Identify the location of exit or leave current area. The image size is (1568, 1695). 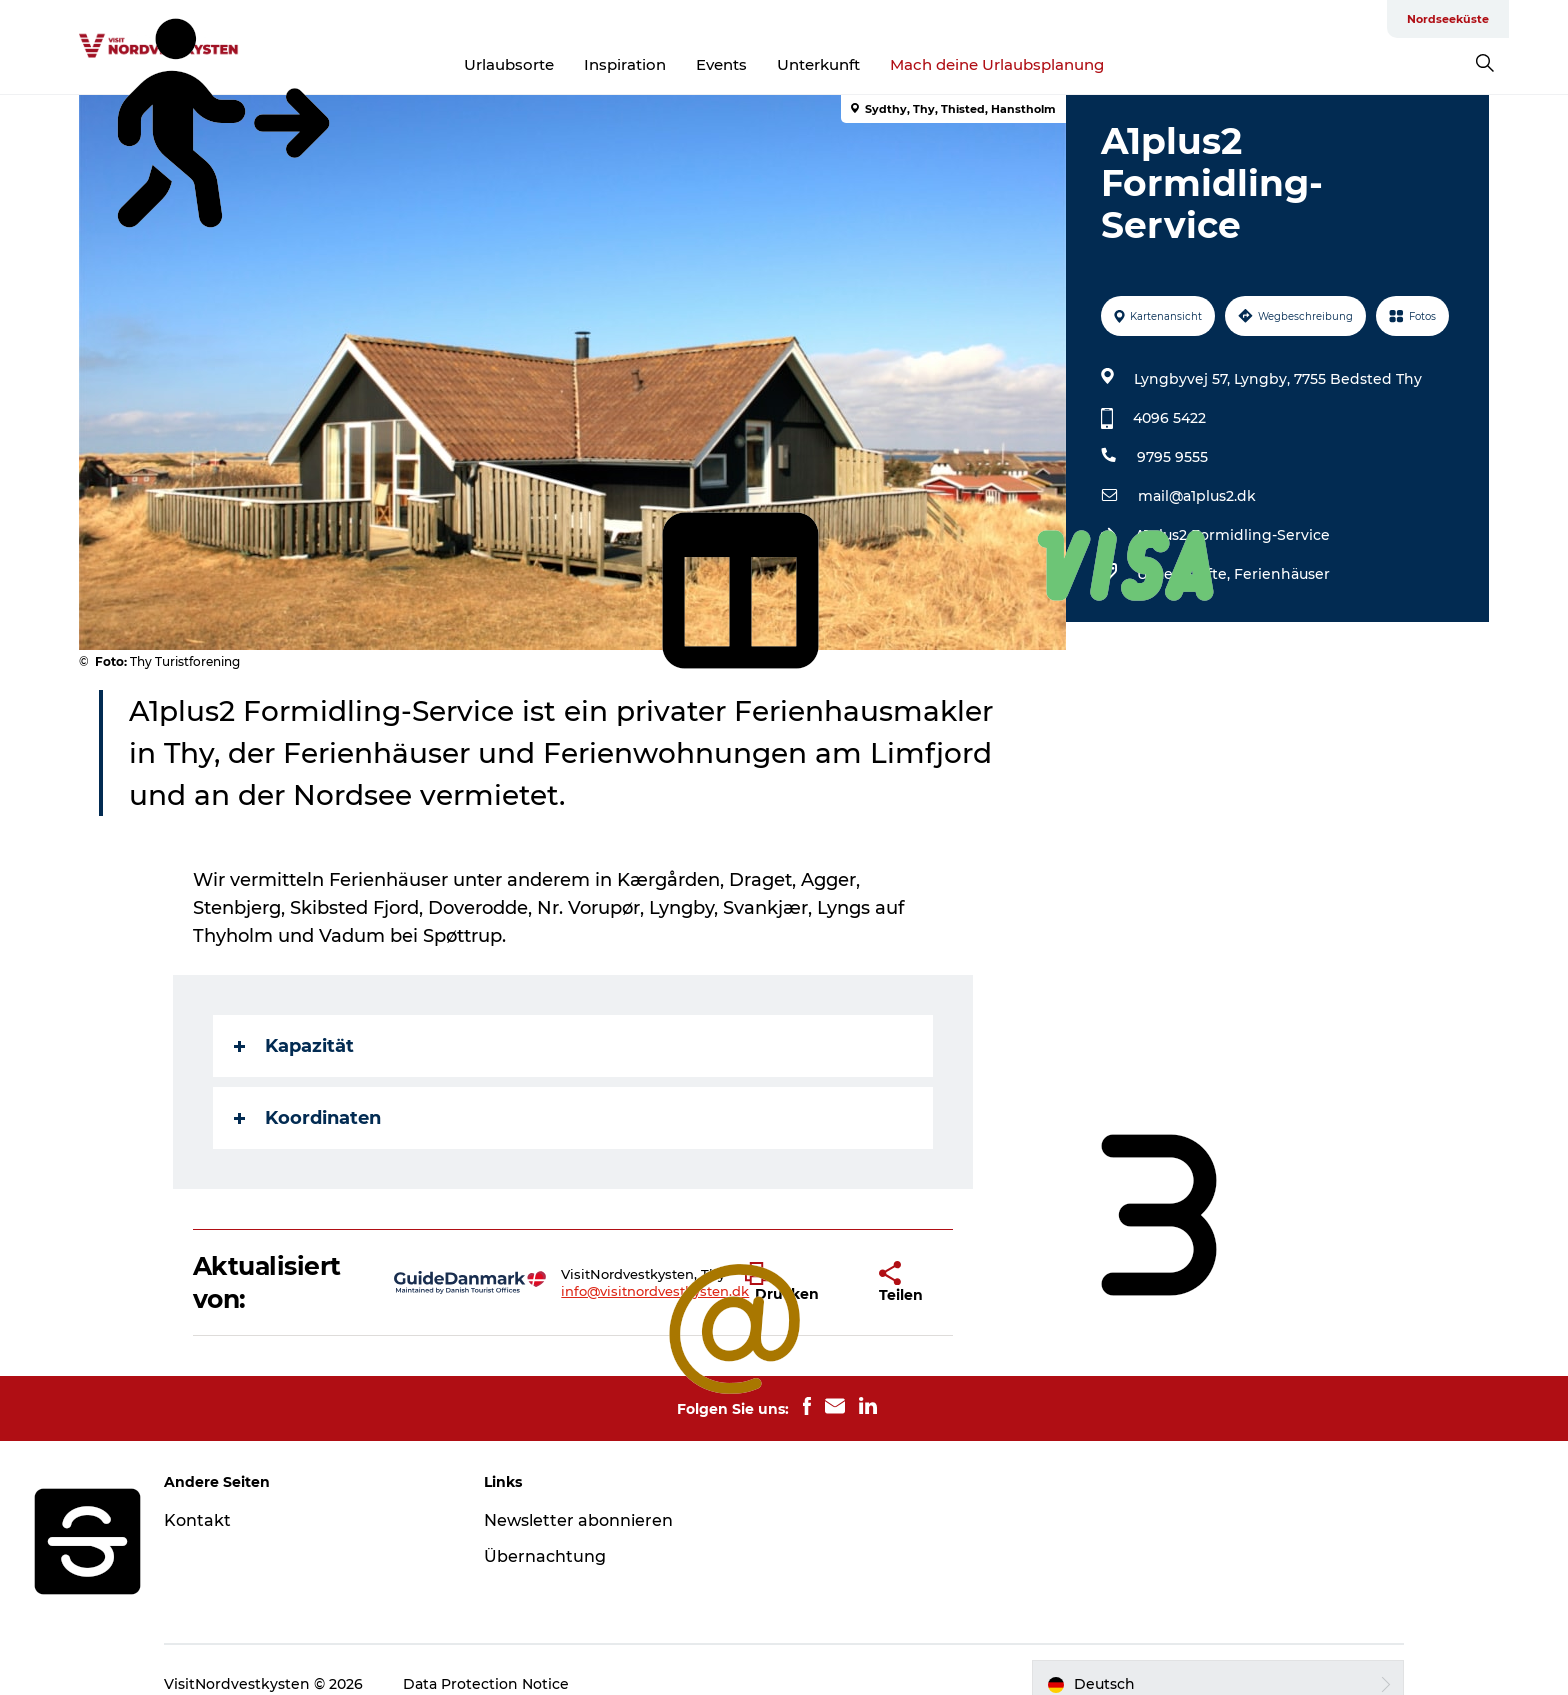
(222, 123).